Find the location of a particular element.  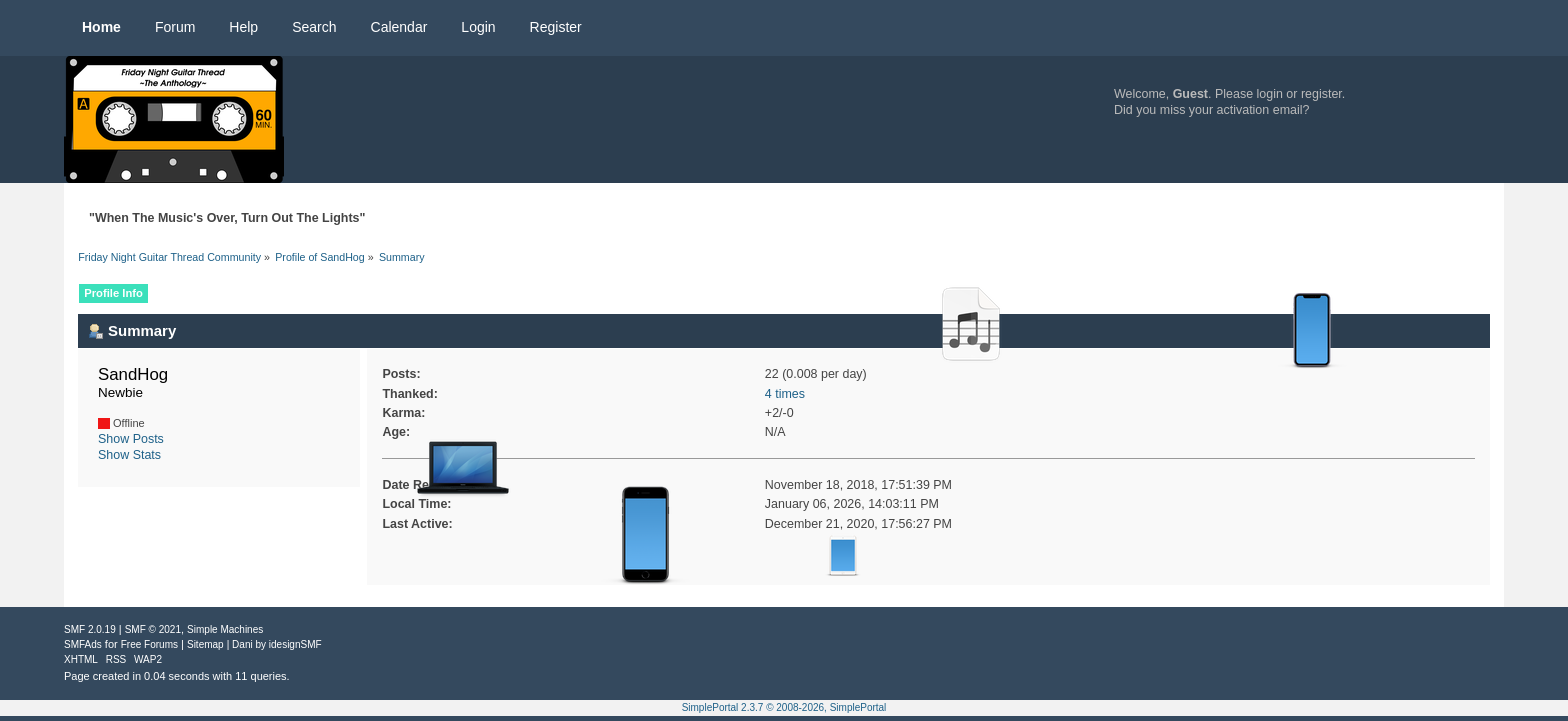

iPhone SE device icon is located at coordinates (645, 535).